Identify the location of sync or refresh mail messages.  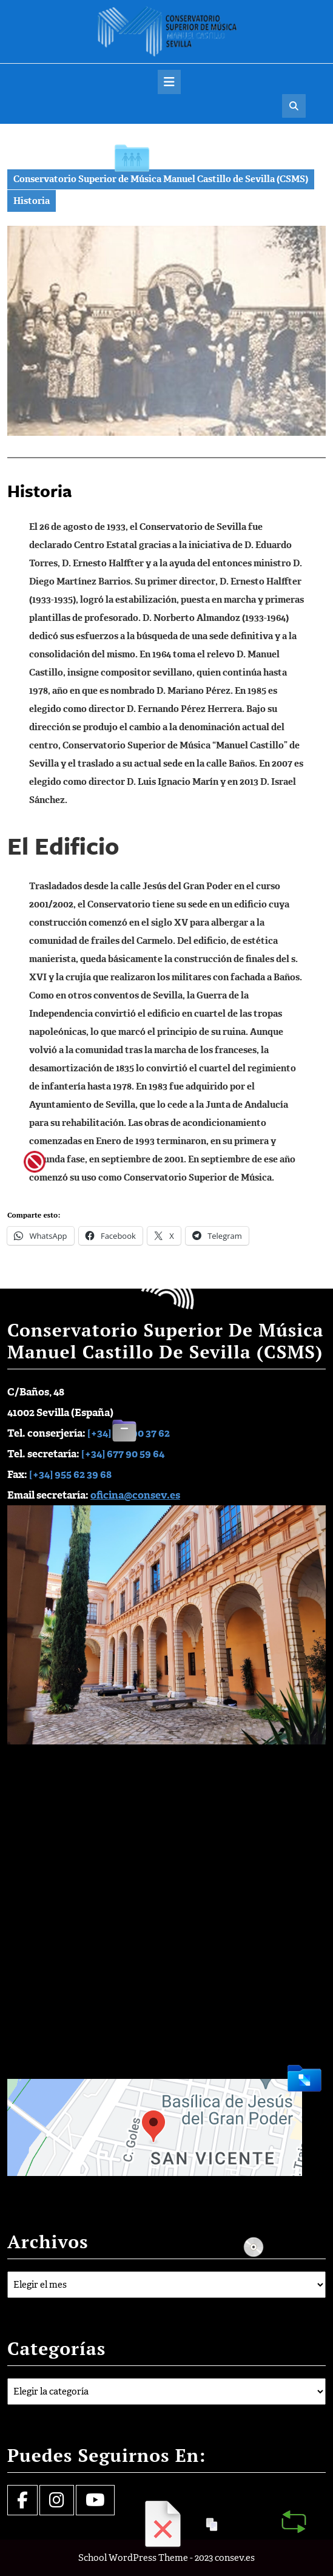
(294, 2521).